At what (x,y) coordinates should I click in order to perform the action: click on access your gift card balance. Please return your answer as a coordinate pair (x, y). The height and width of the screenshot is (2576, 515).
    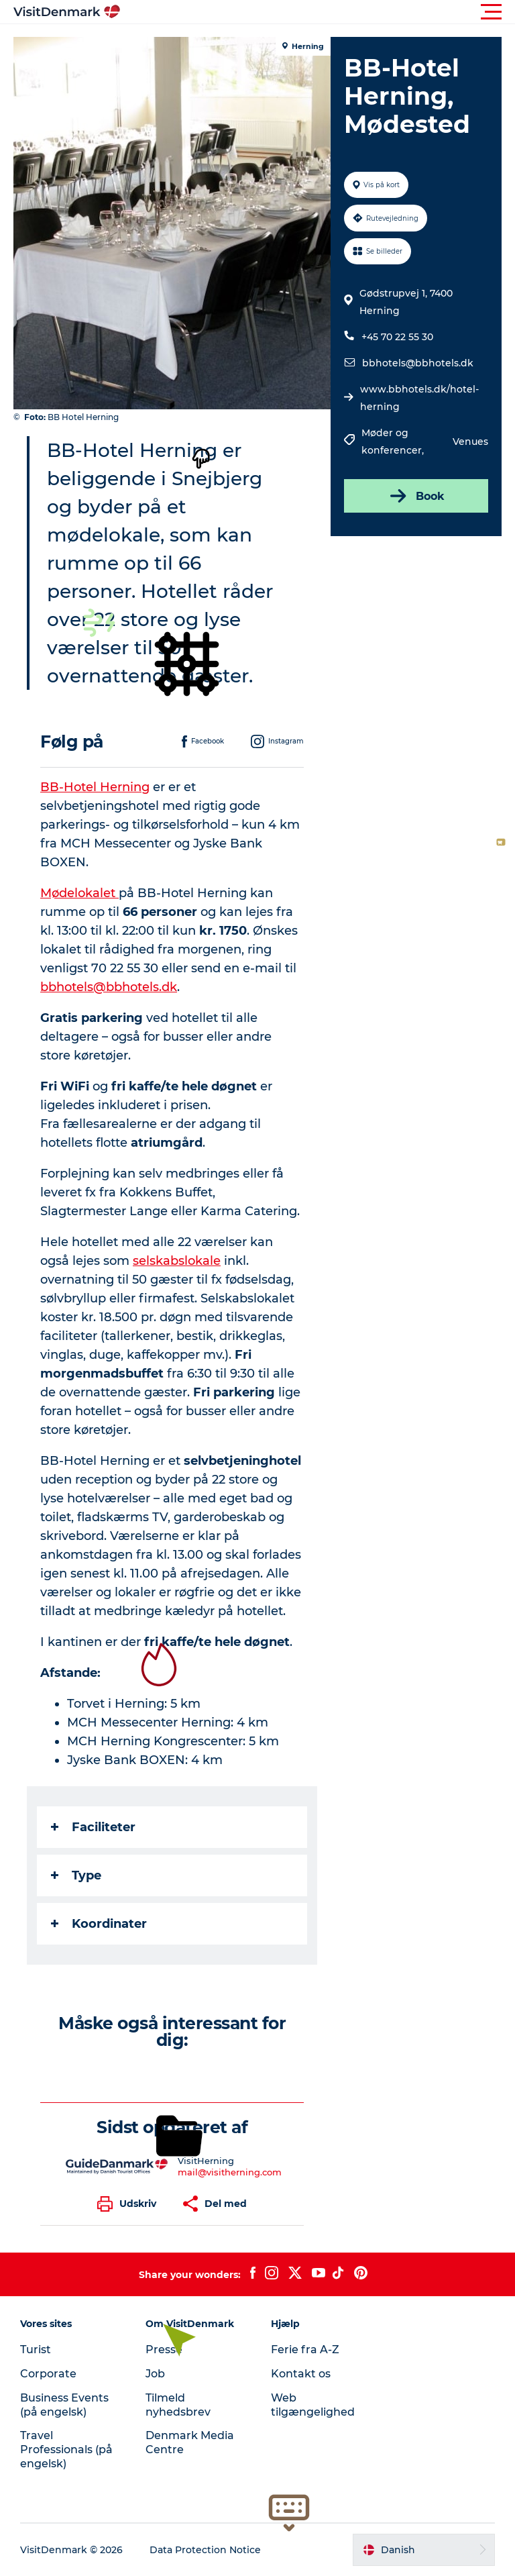
    Looking at the image, I should click on (501, 842).